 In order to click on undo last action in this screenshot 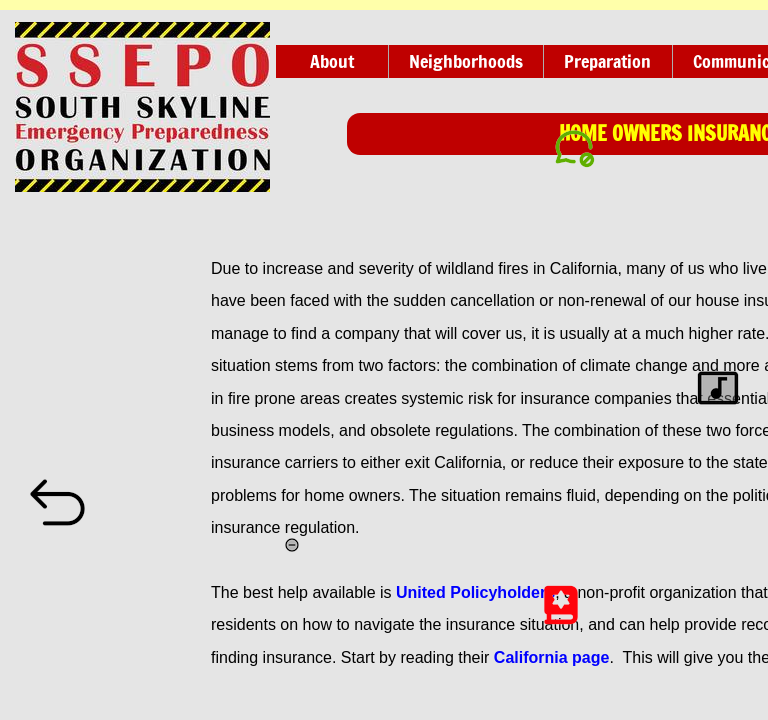, I will do `click(57, 504)`.